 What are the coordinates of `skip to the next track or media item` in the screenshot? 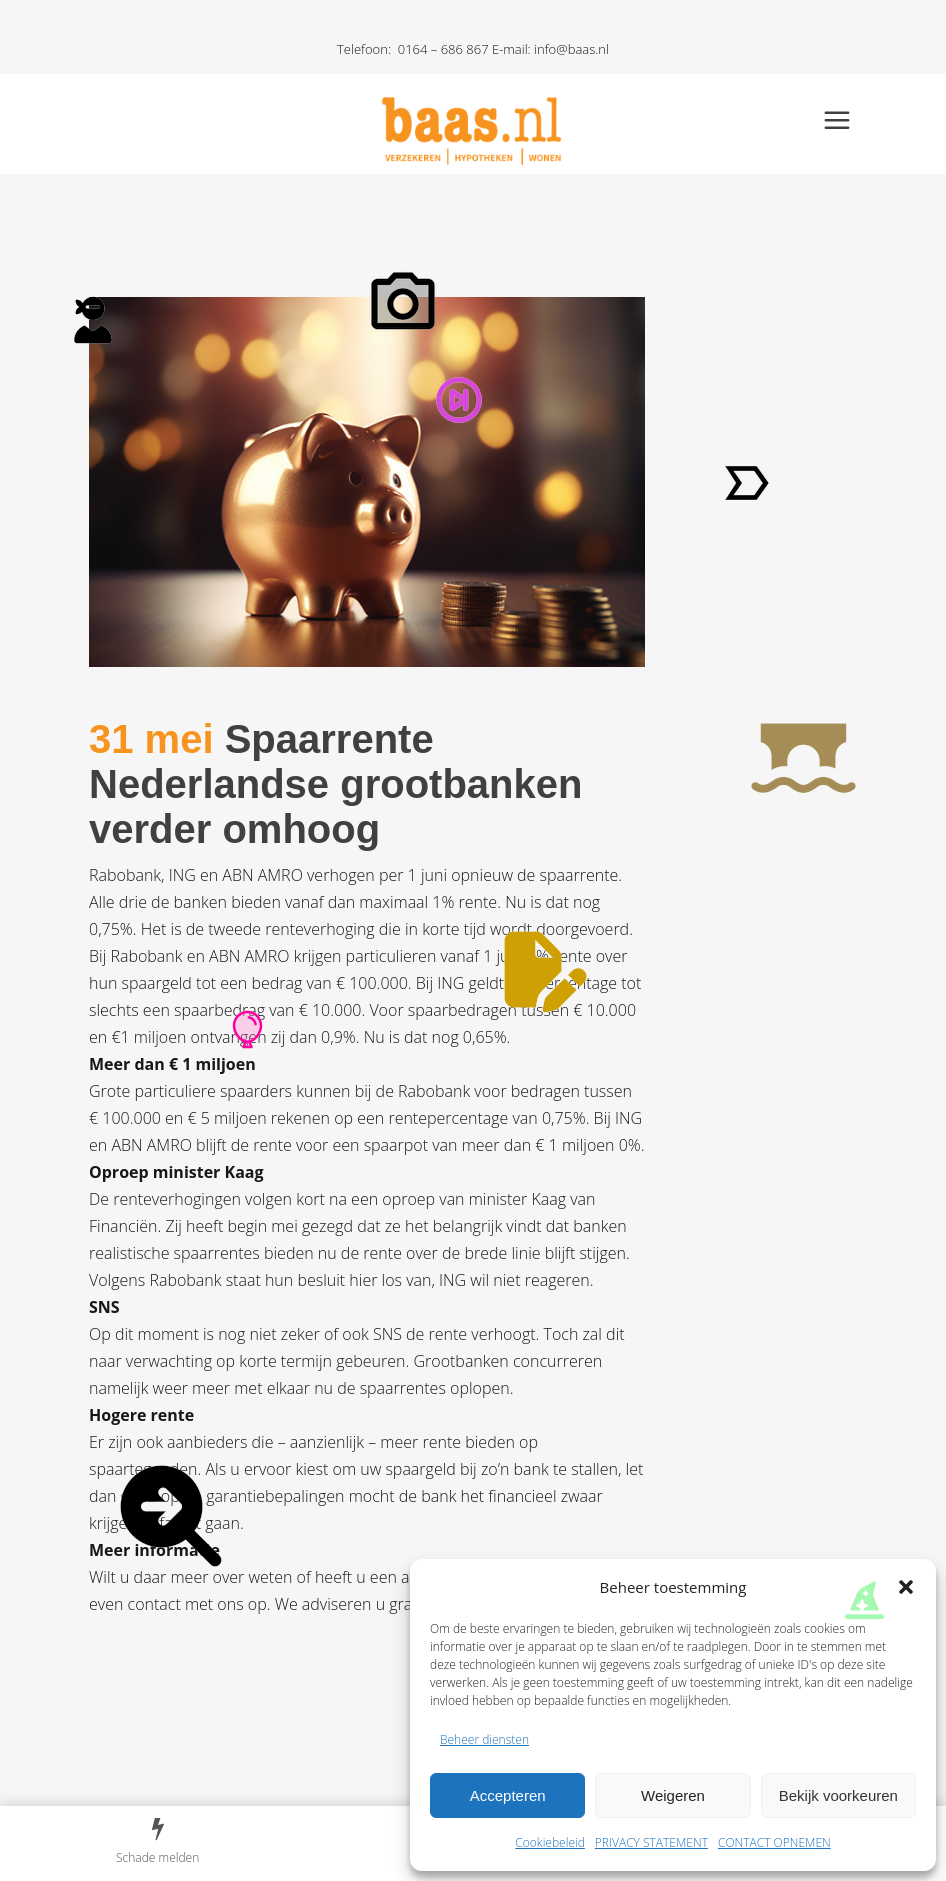 It's located at (459, 400).